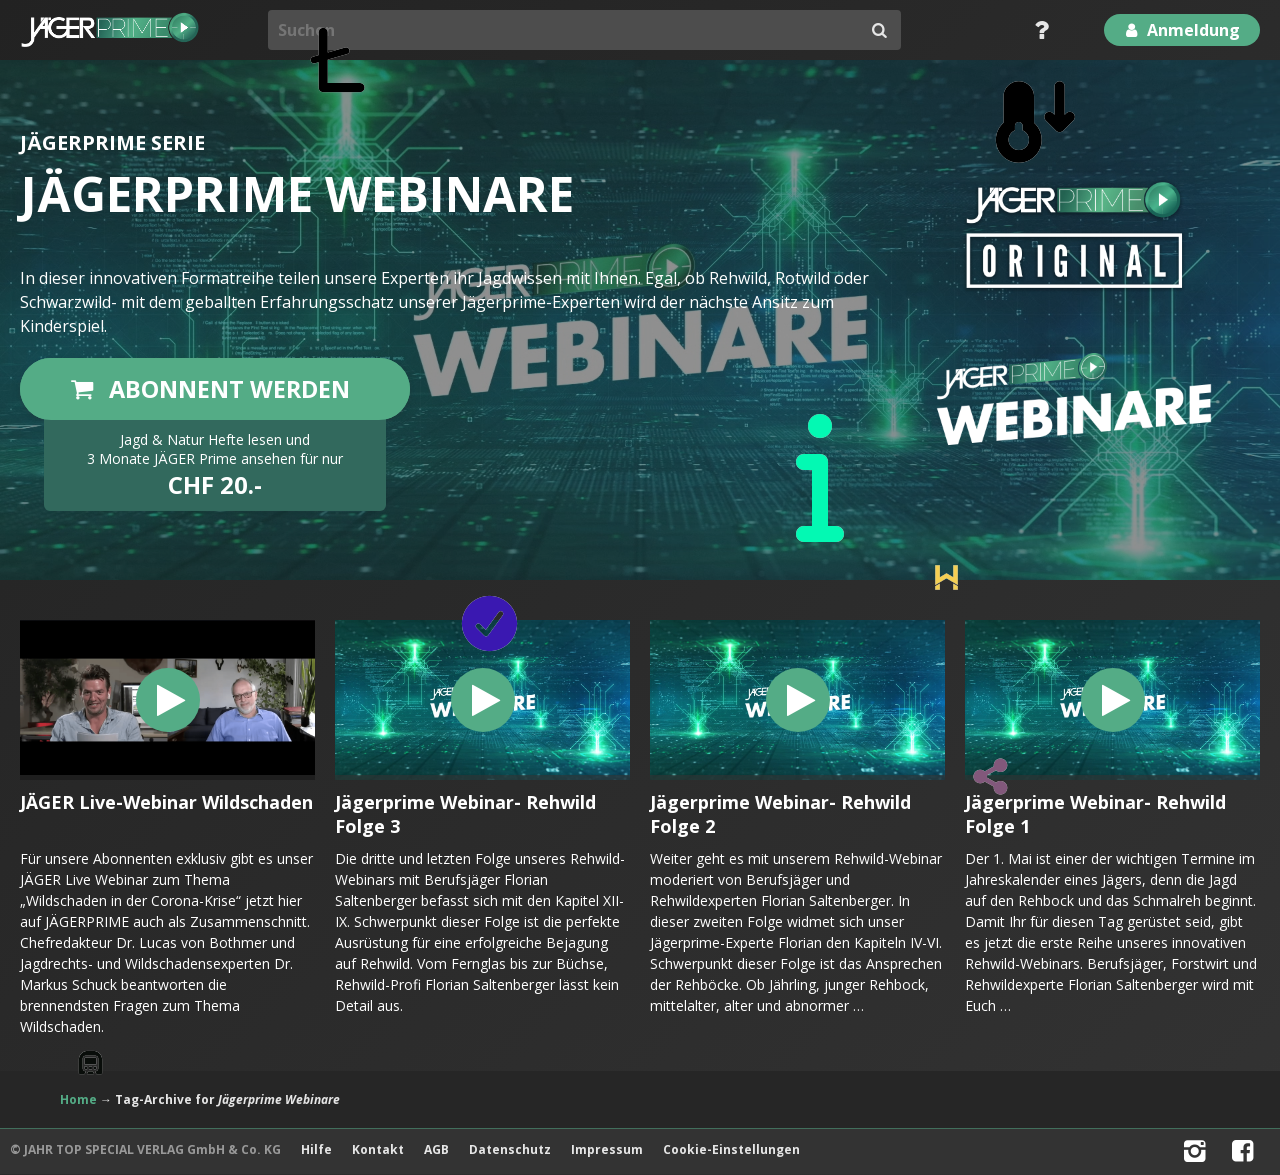  Describe the element at coordinates (489, 623) in the screenshot. I see `indicates successful completion of an action` at that location.